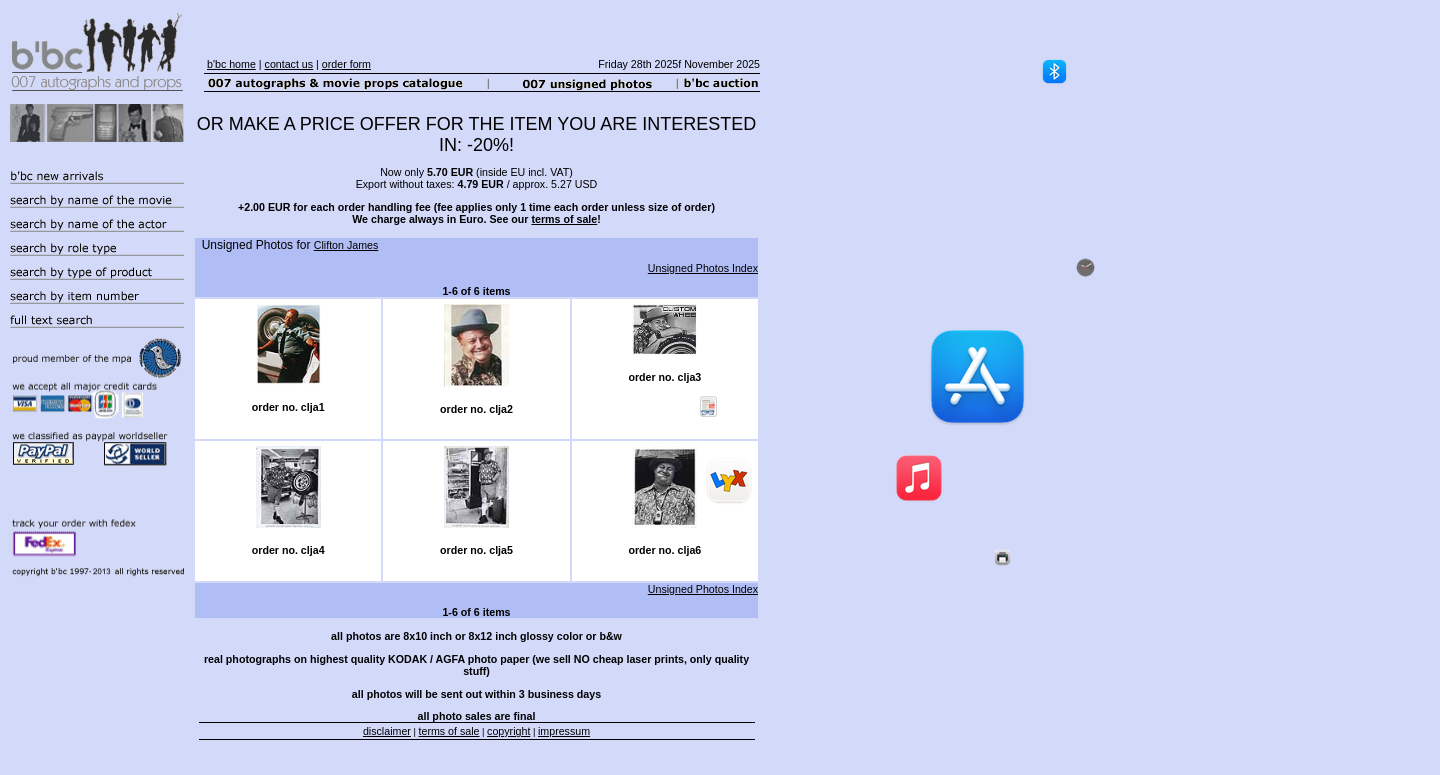 This screenshot has height=775, width=1440. What do you see at coordinates (919, 478) in the screenshot?
I see `open Apple Music app` at bounding box center [919, 478].